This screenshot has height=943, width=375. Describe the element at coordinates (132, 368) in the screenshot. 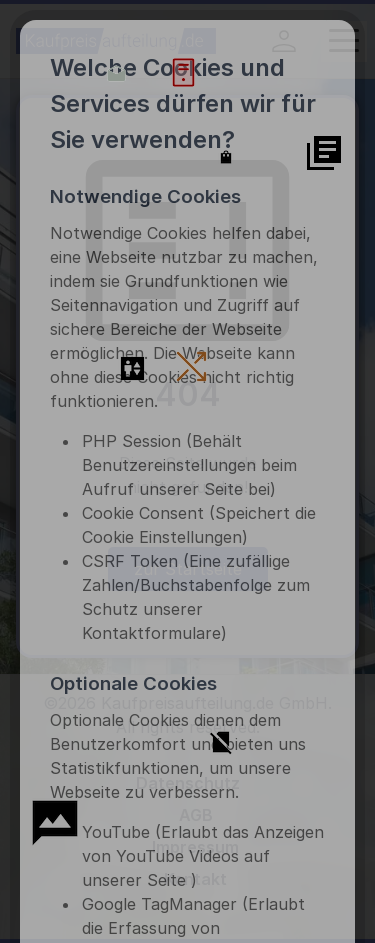

I see `indicates elevator access available` at that location.